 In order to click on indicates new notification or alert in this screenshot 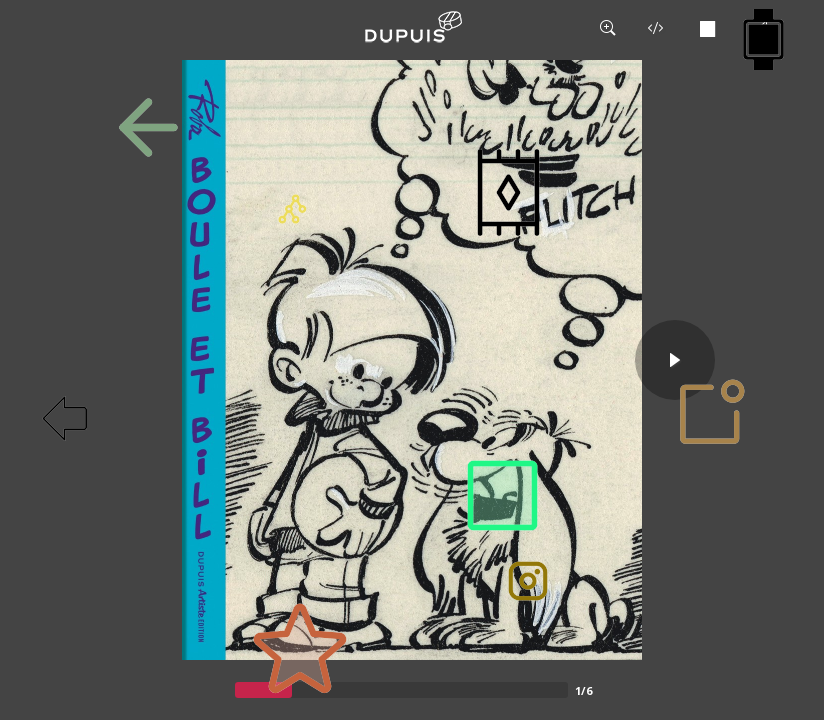, I will do `click(711, 413)`.